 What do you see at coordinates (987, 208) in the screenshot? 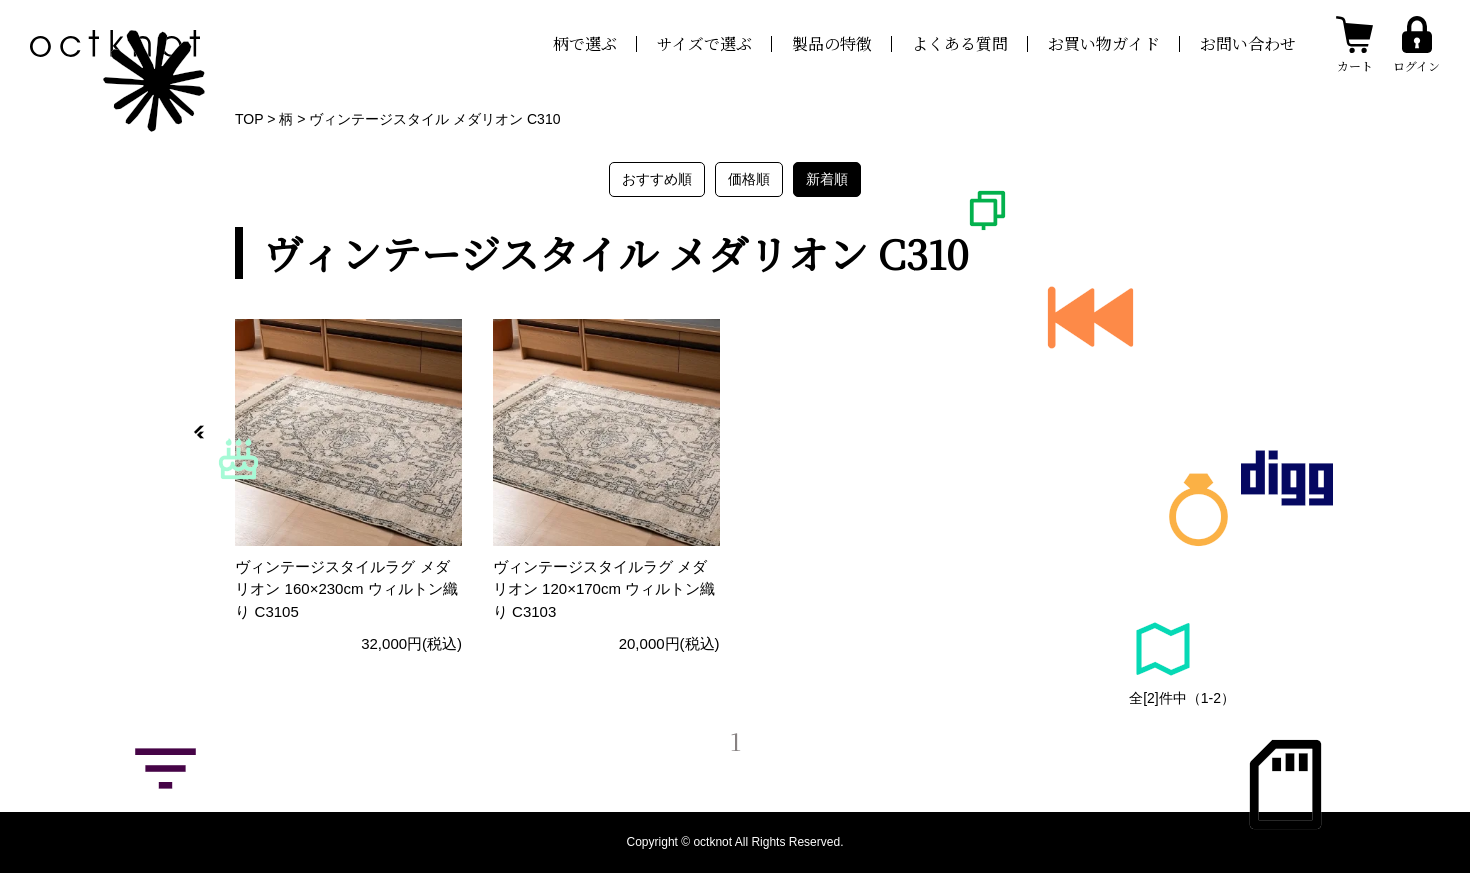
I see `aed electrode pads for defibrillator device` at bounding box center [987, 208].